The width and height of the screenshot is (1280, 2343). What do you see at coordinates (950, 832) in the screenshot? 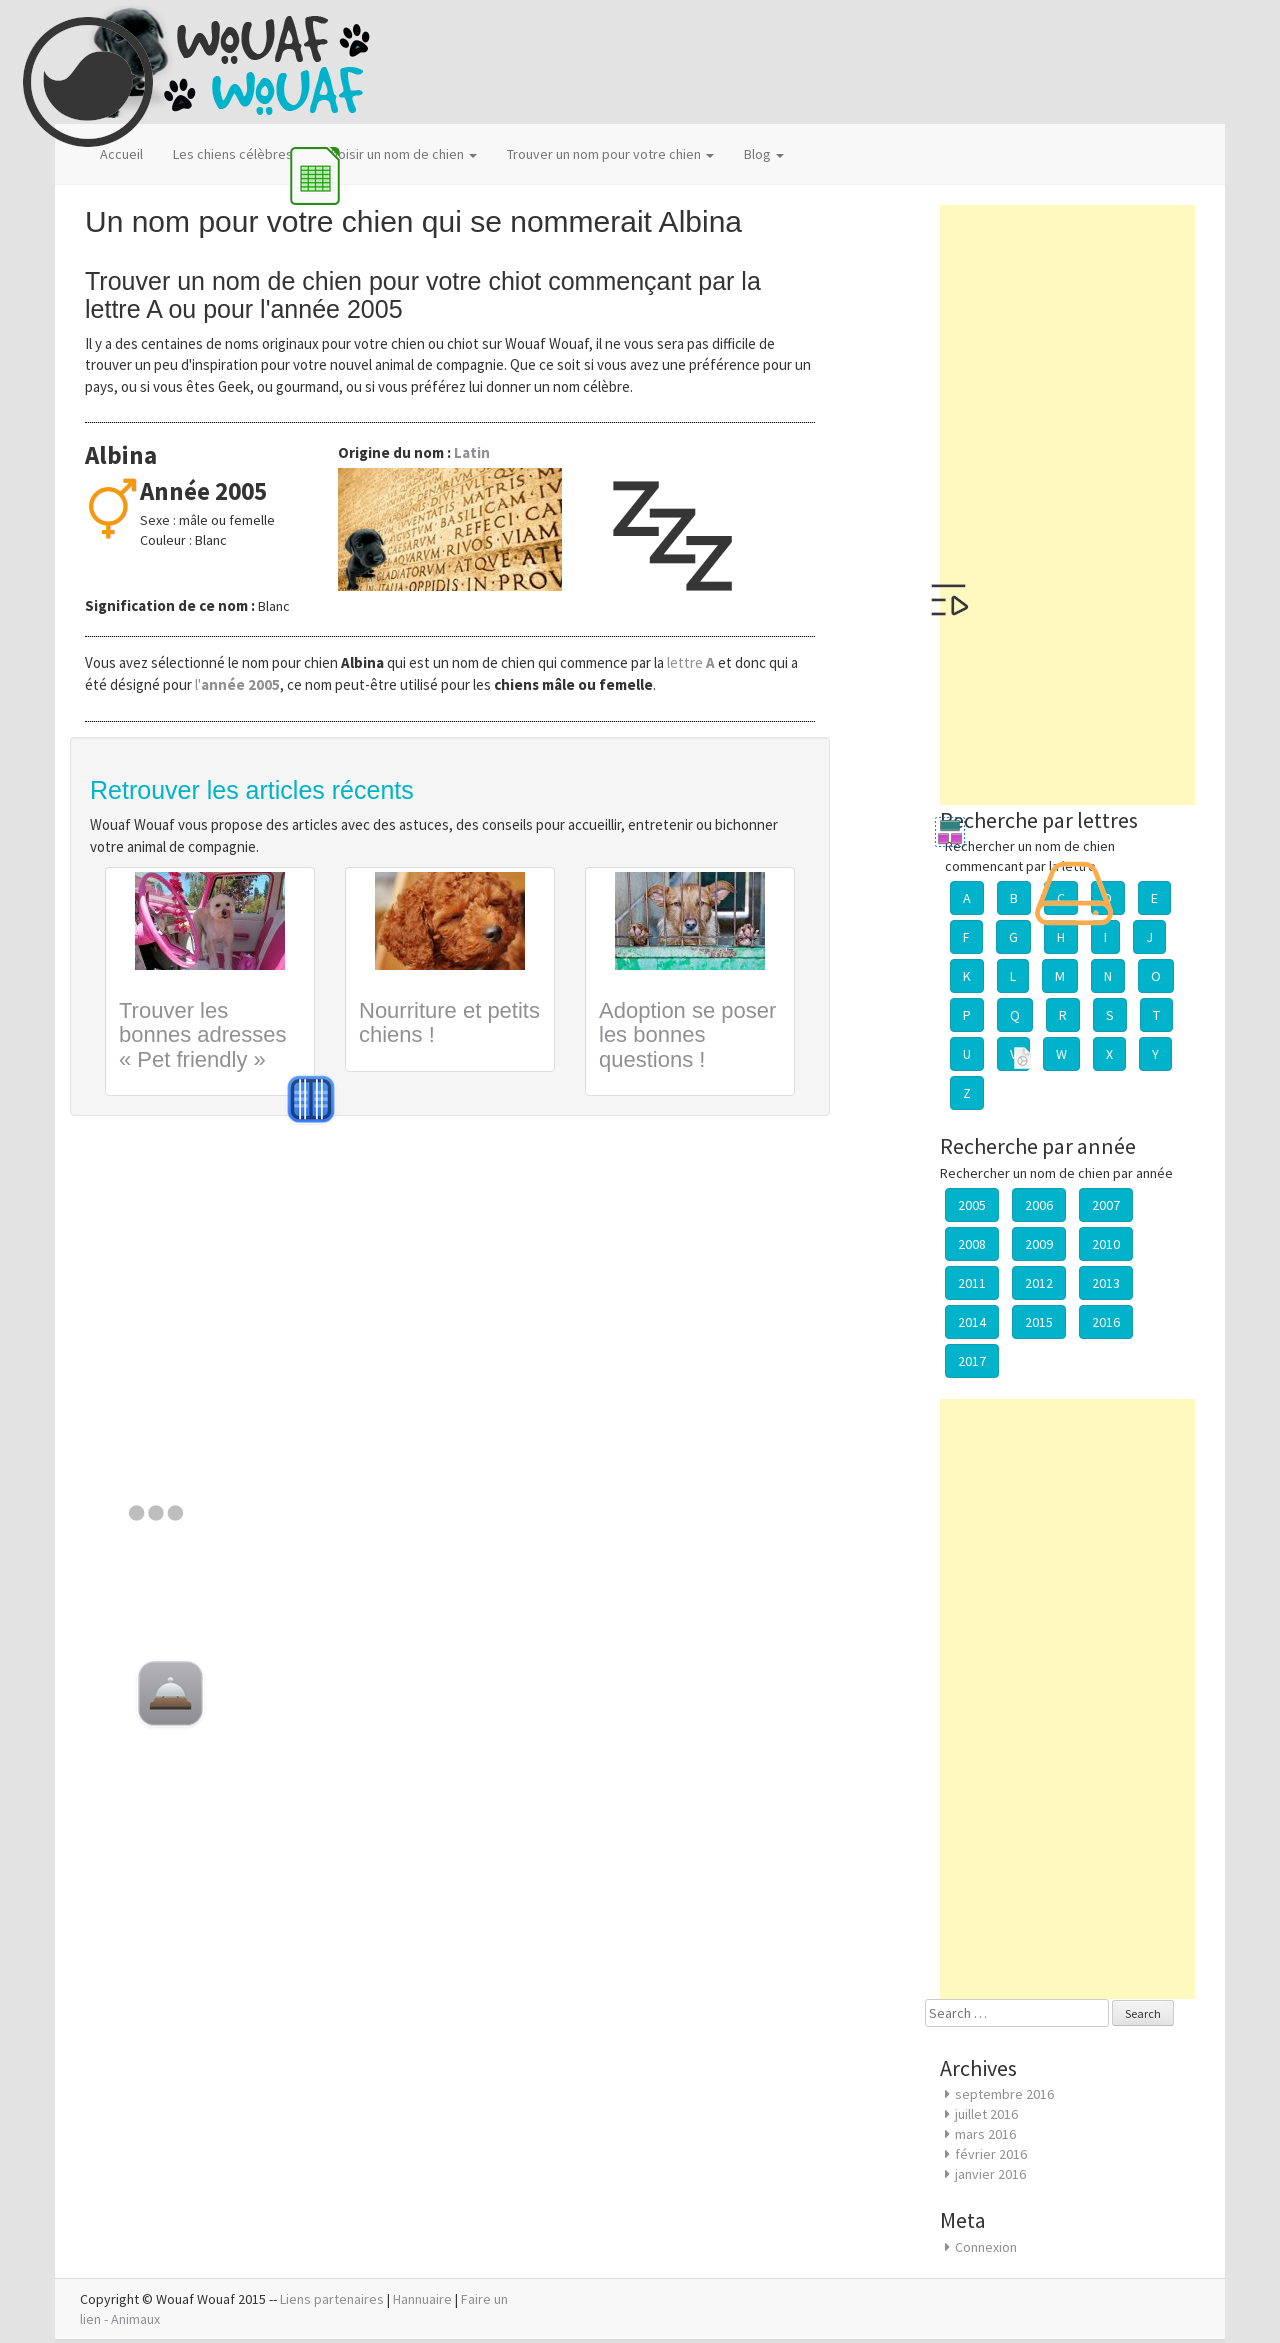
I see `select all items in the current view` at bounding box center [950, 832].